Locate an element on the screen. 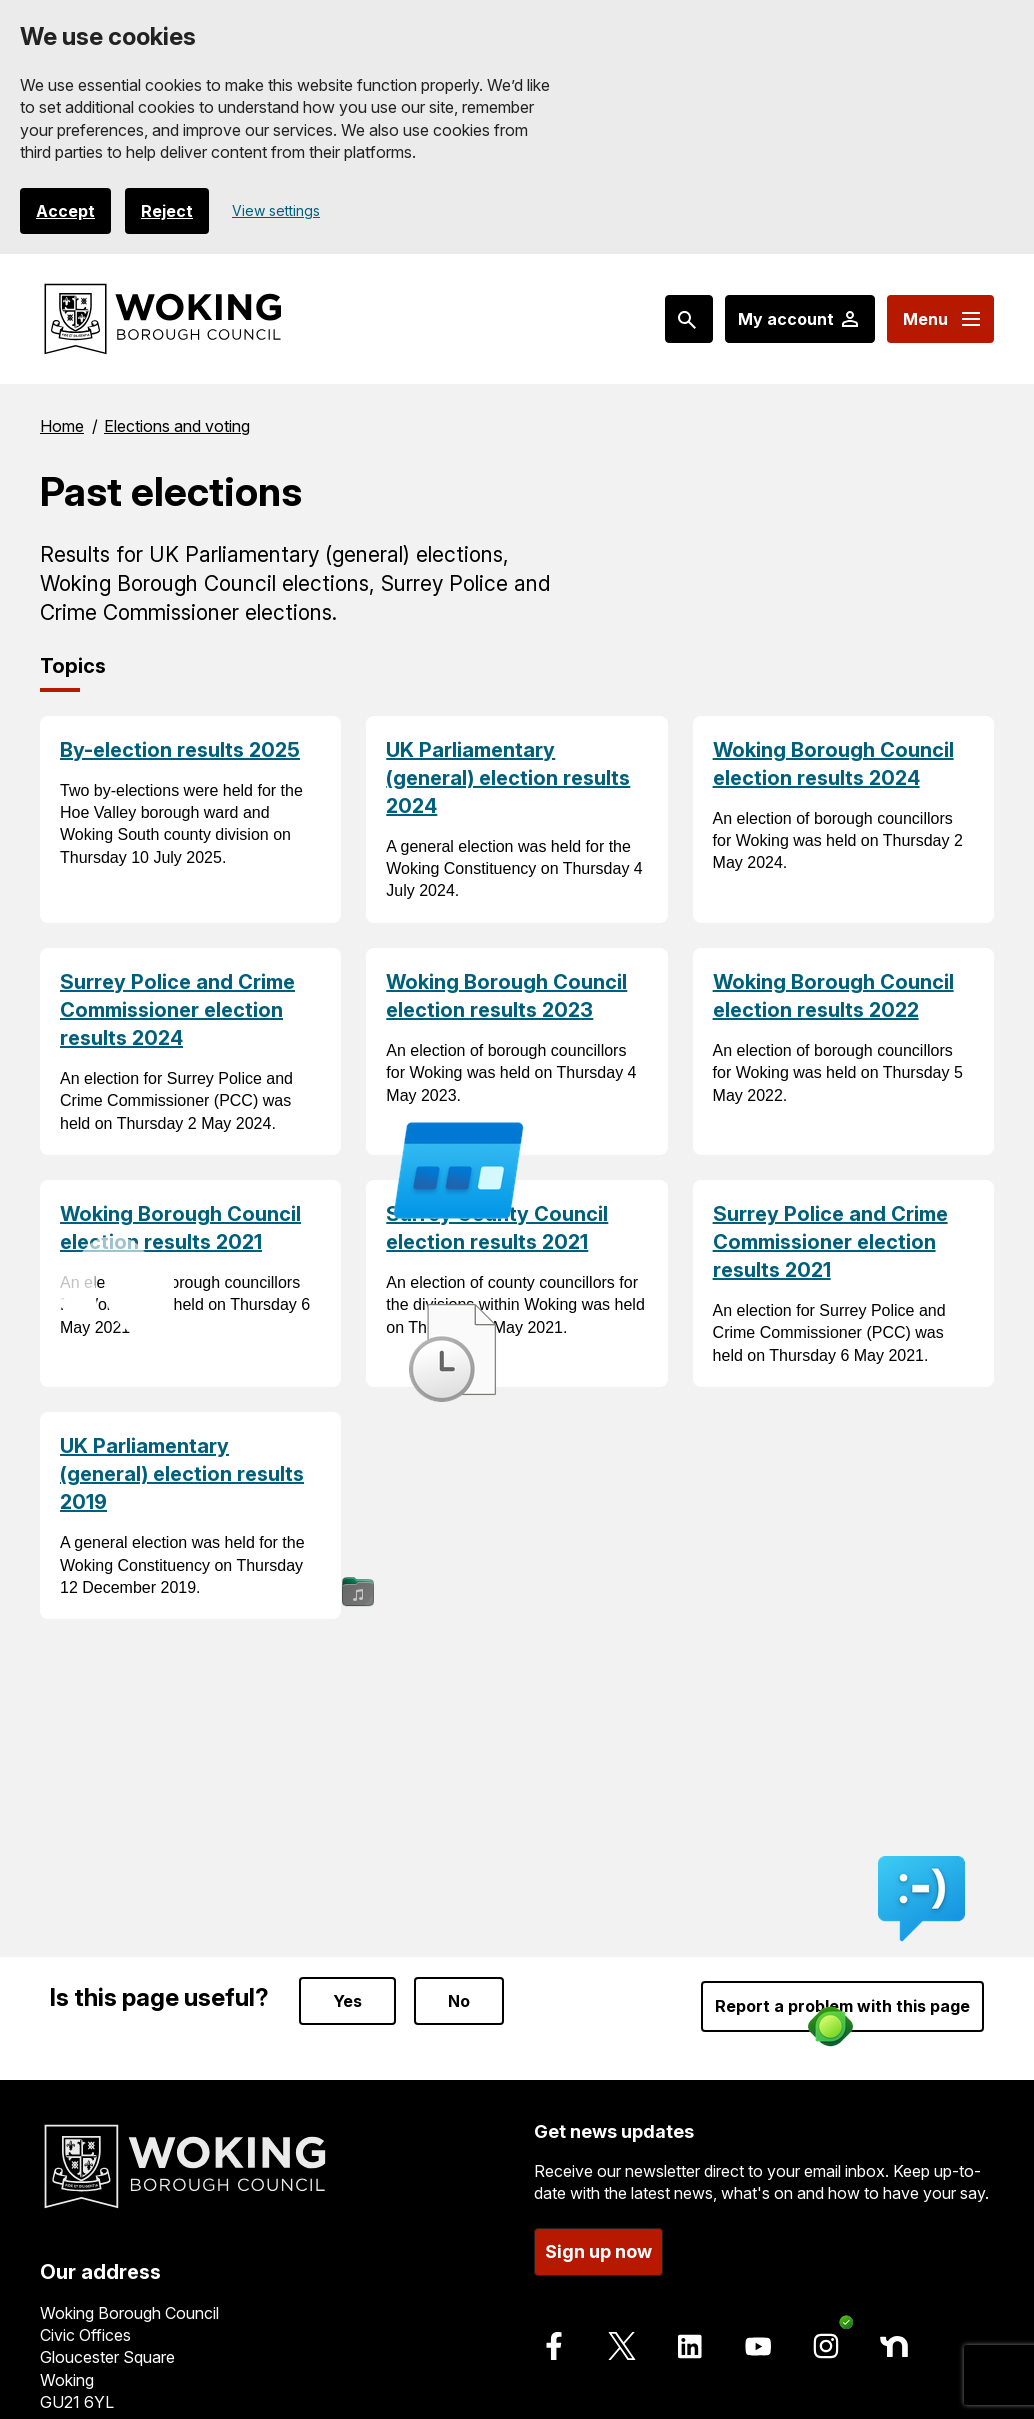 The width and height of the screenshot is (1034, 2419). open the recommendations app is located at coordinates (830, 2026).